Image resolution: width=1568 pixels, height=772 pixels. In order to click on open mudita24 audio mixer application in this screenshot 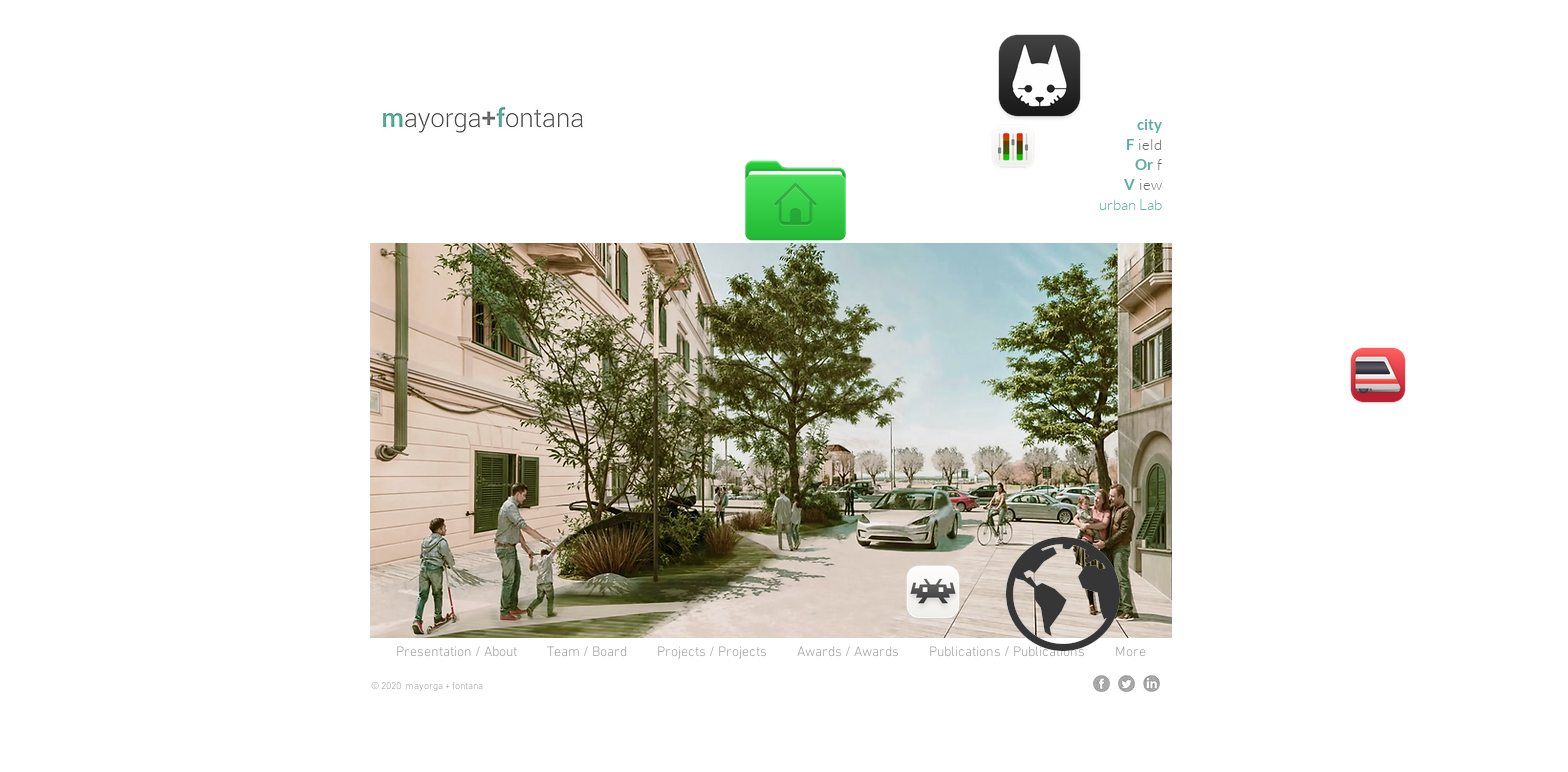, I will do `click(1013, 146)`.